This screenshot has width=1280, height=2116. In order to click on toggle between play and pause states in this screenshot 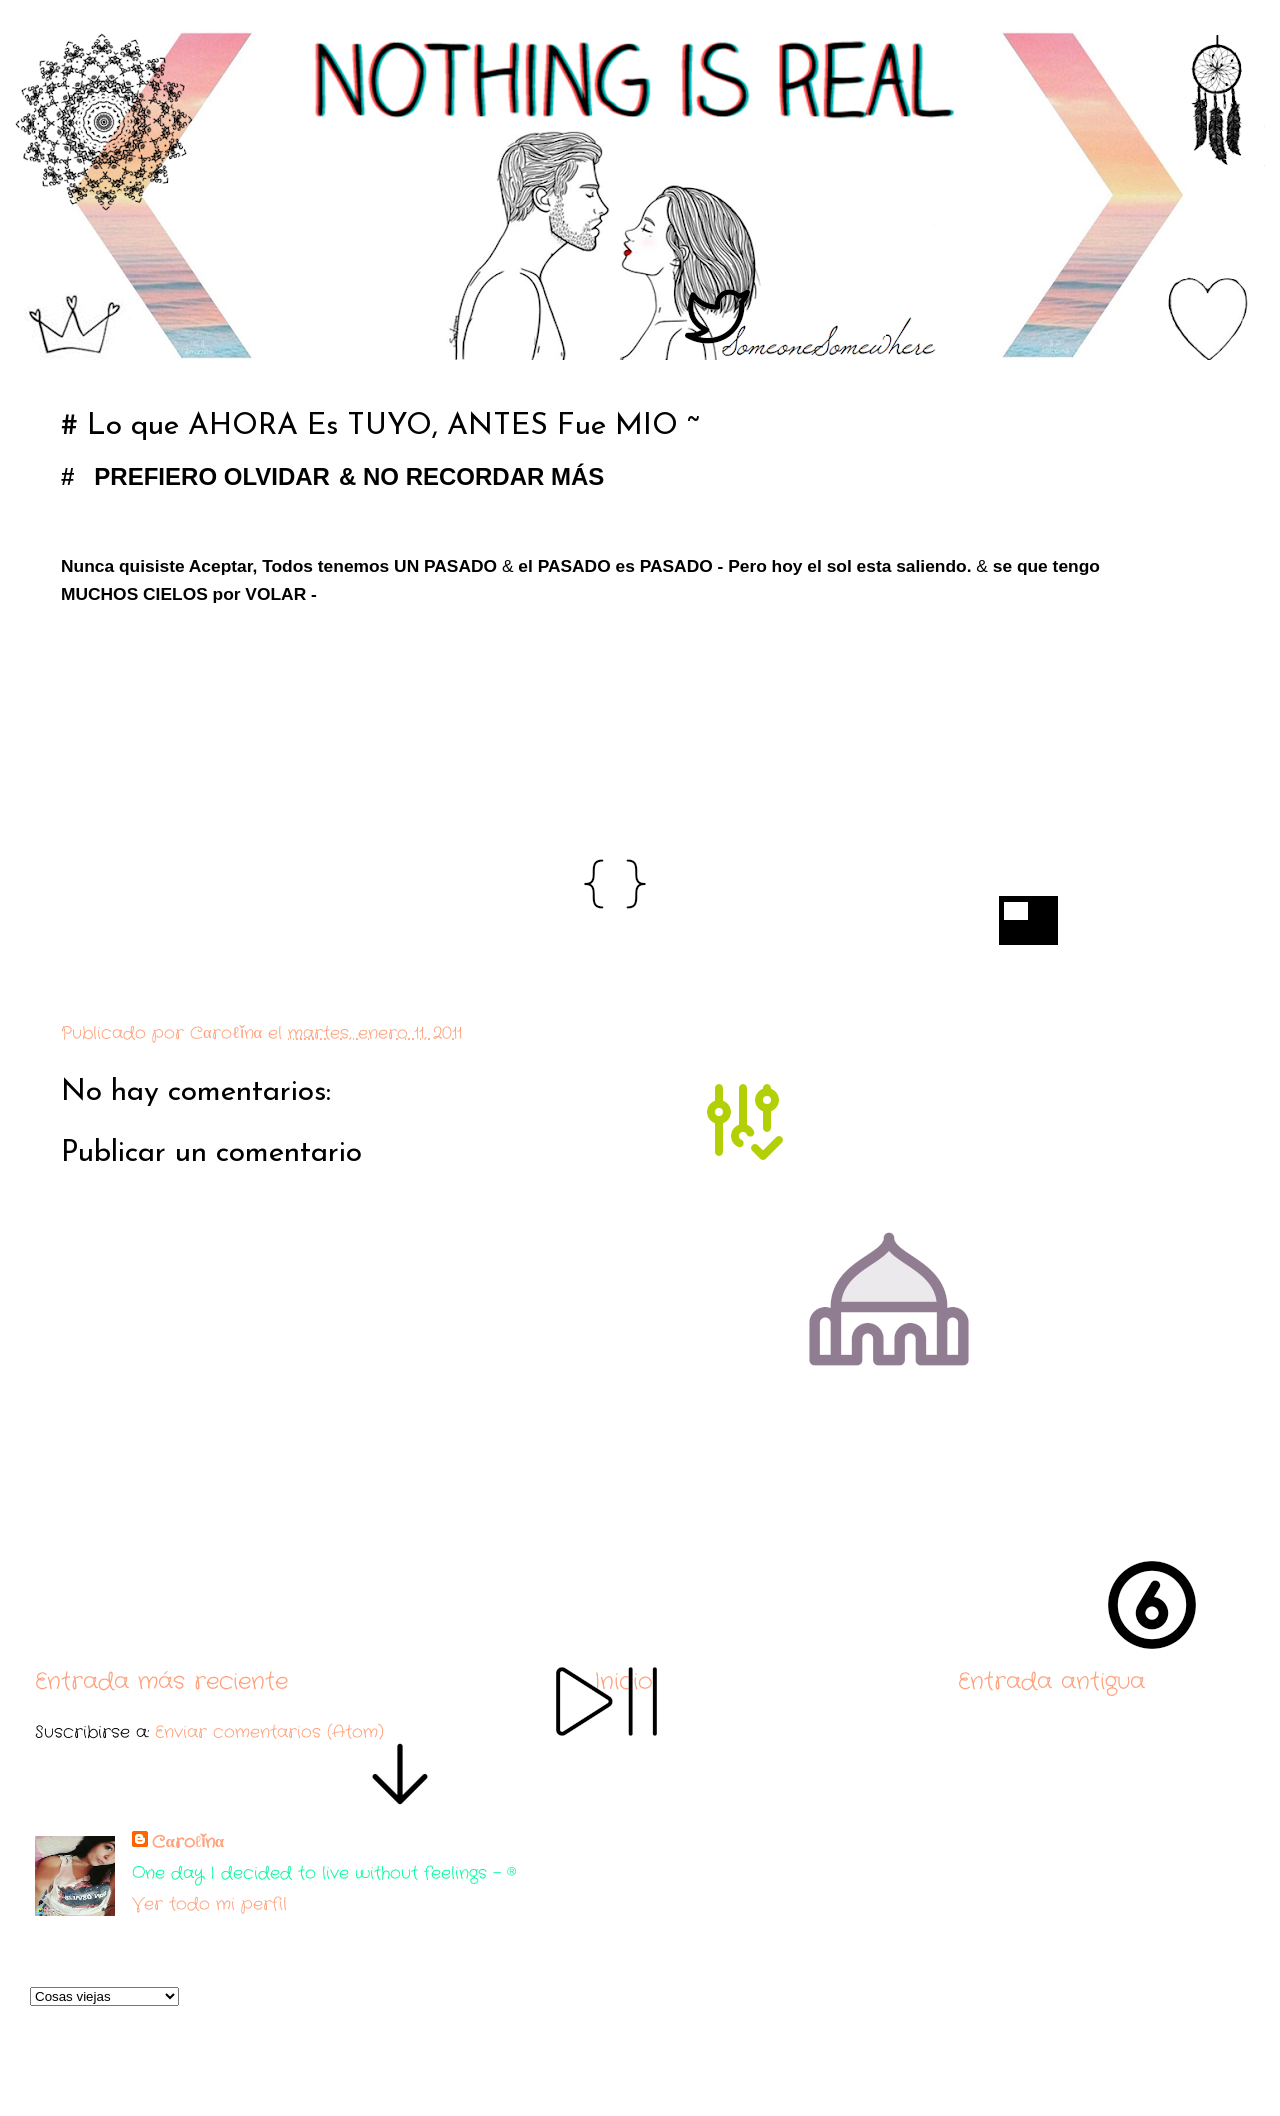, I will do `click(606, 1701)`.